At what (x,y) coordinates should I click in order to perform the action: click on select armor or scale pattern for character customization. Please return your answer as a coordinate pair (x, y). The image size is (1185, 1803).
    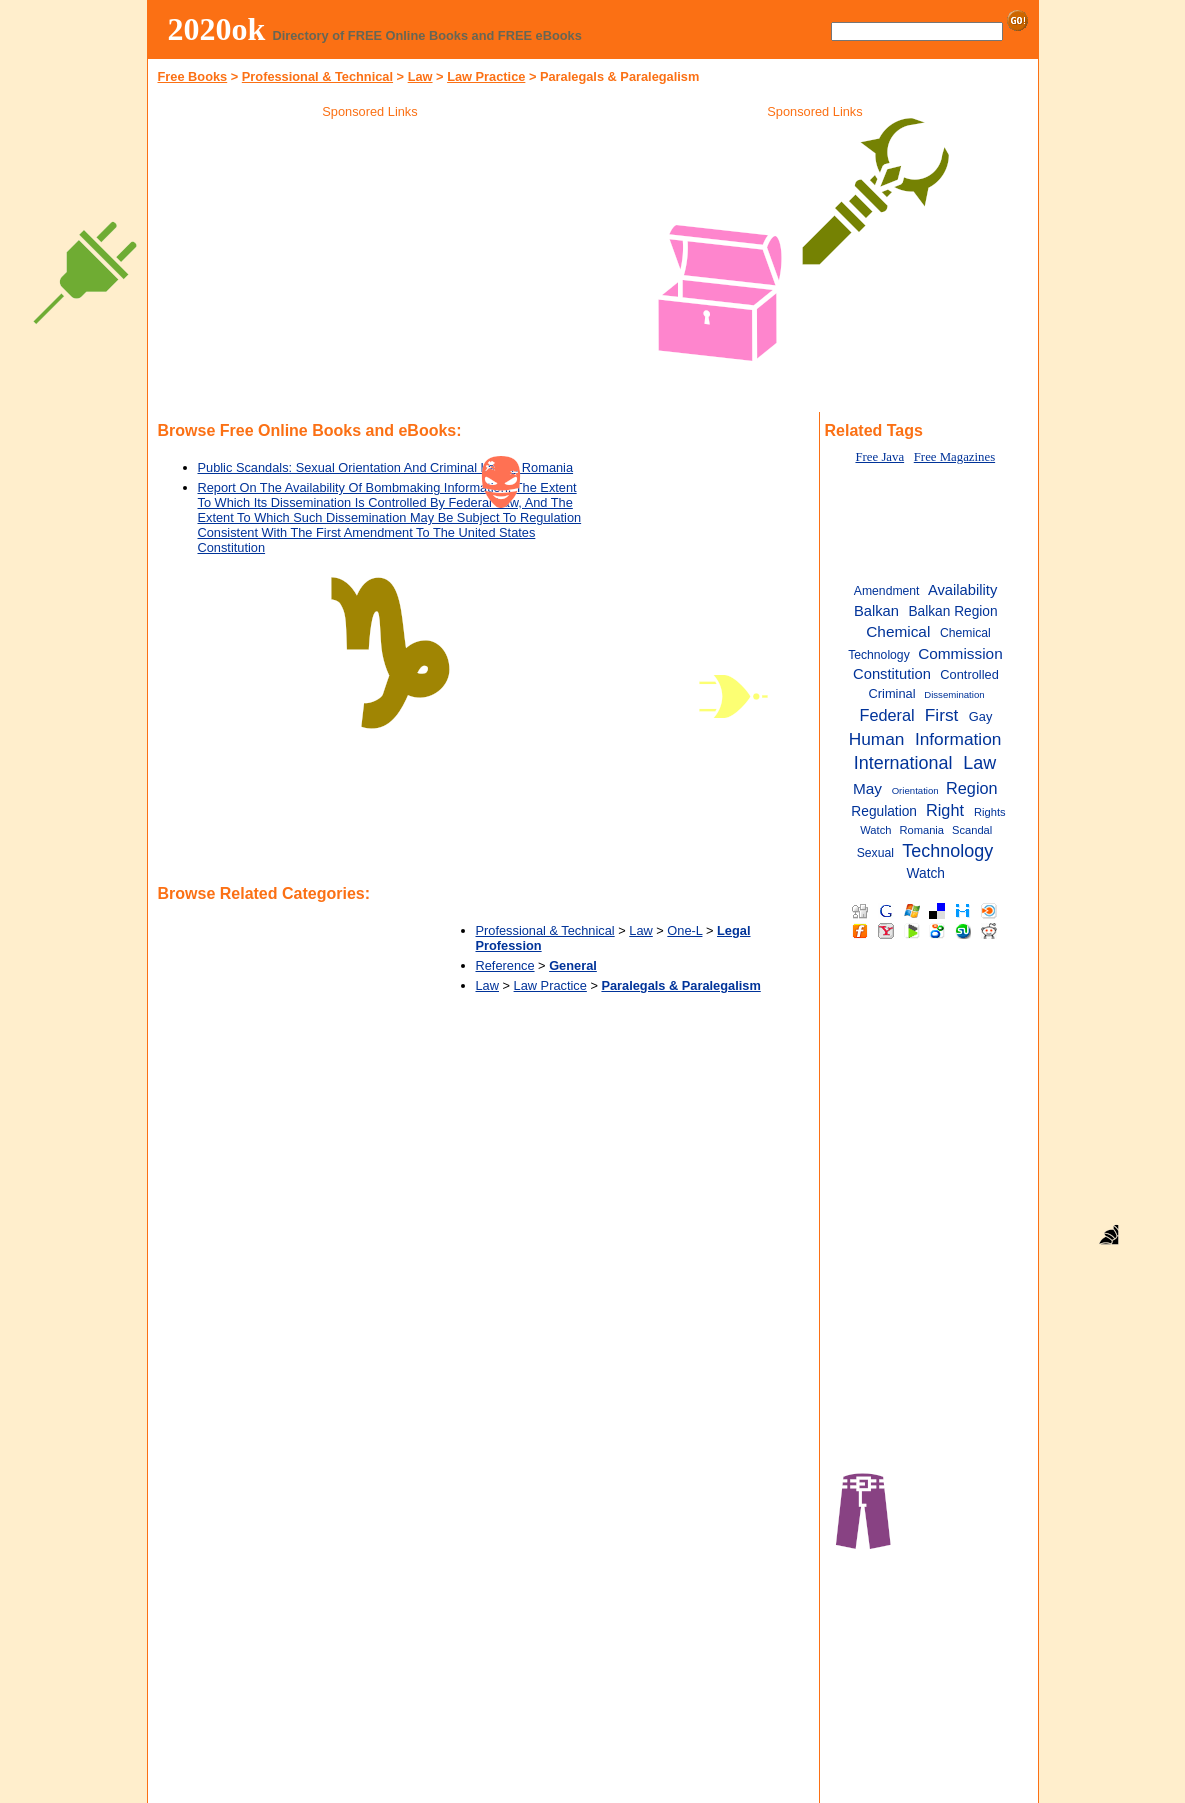
    Looking at the image, I should click on (1108, 1234).